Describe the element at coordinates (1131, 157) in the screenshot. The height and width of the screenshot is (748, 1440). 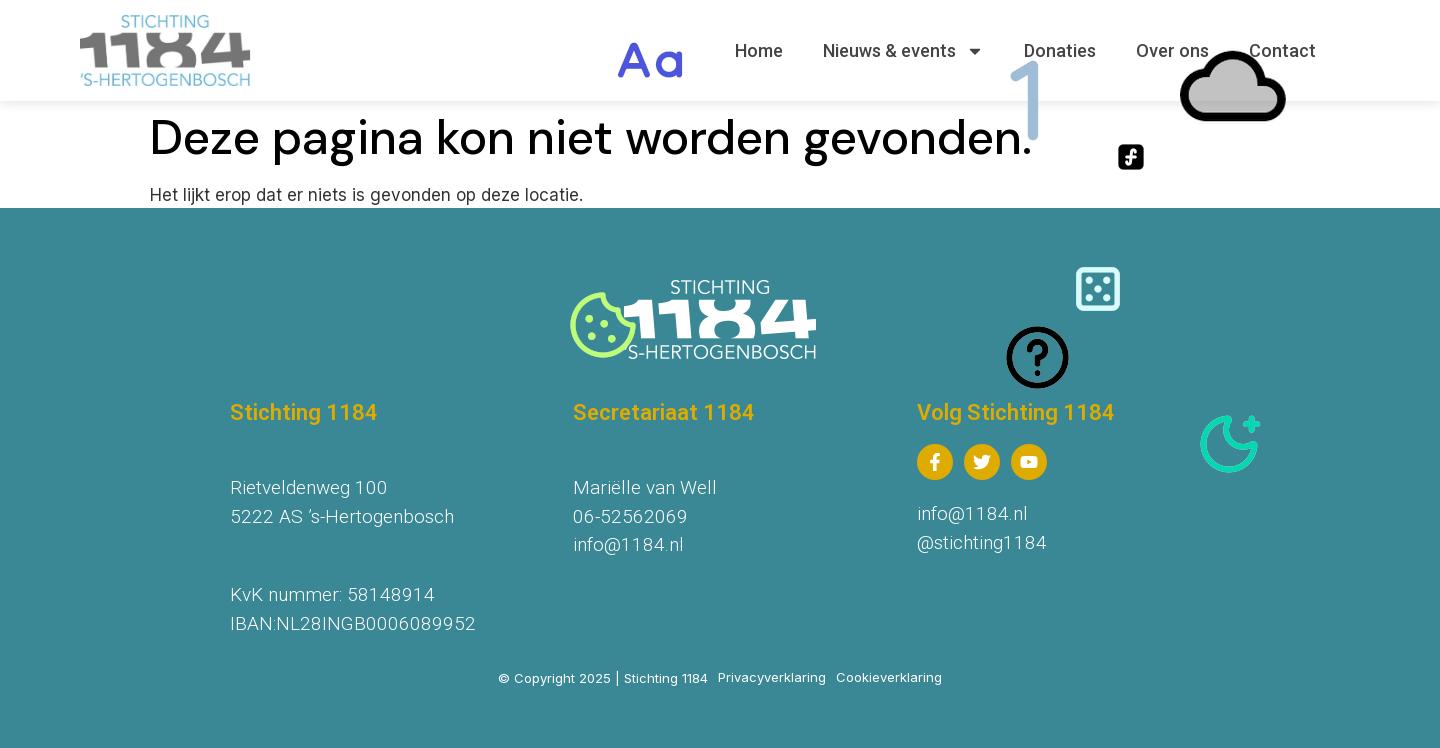
I see `access function or formula editor` at that location.